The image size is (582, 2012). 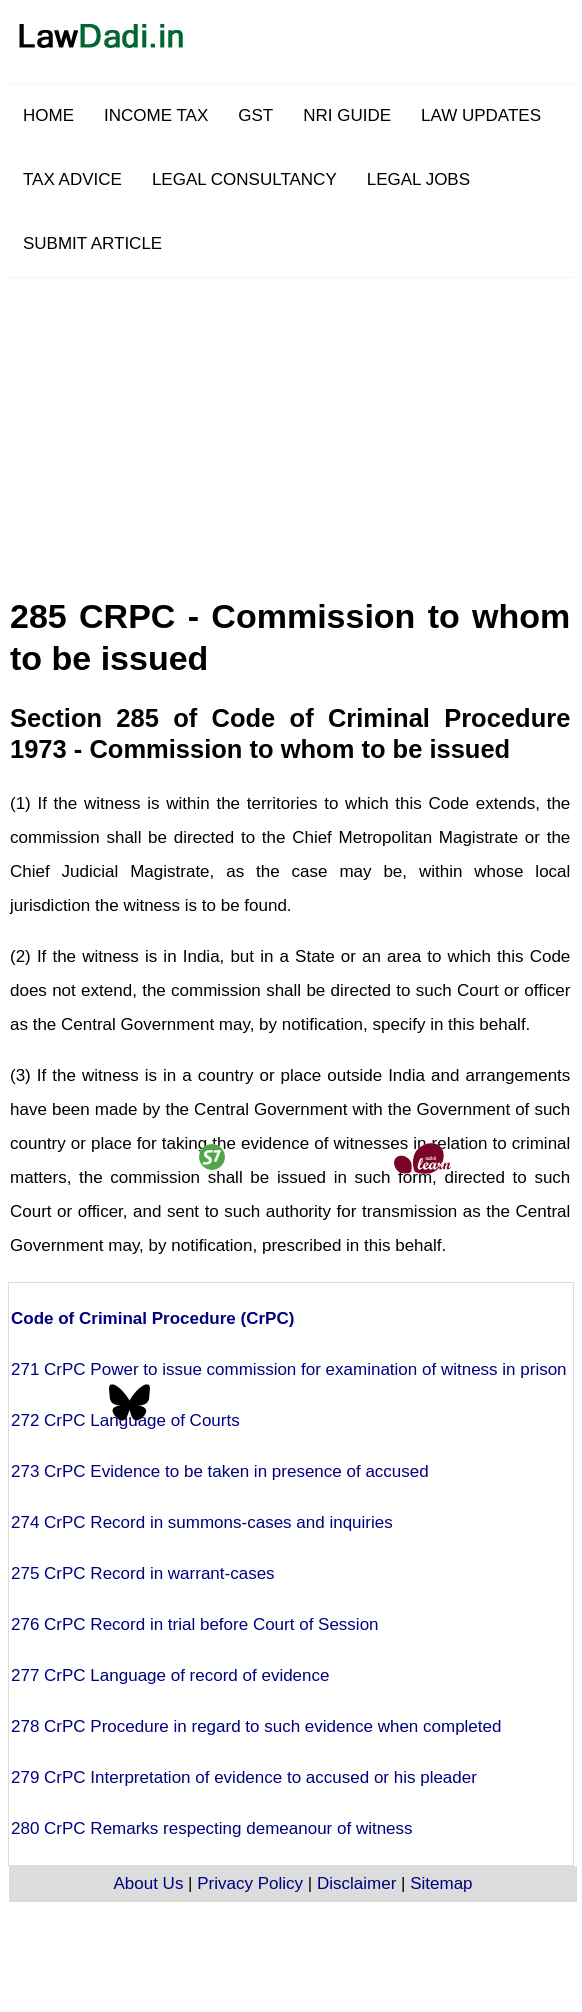 What do you see at coordinates (422, 1158) in the screenshot?
I see `scikit-learn machine learning library logo` at bounding box center [422, 1158].